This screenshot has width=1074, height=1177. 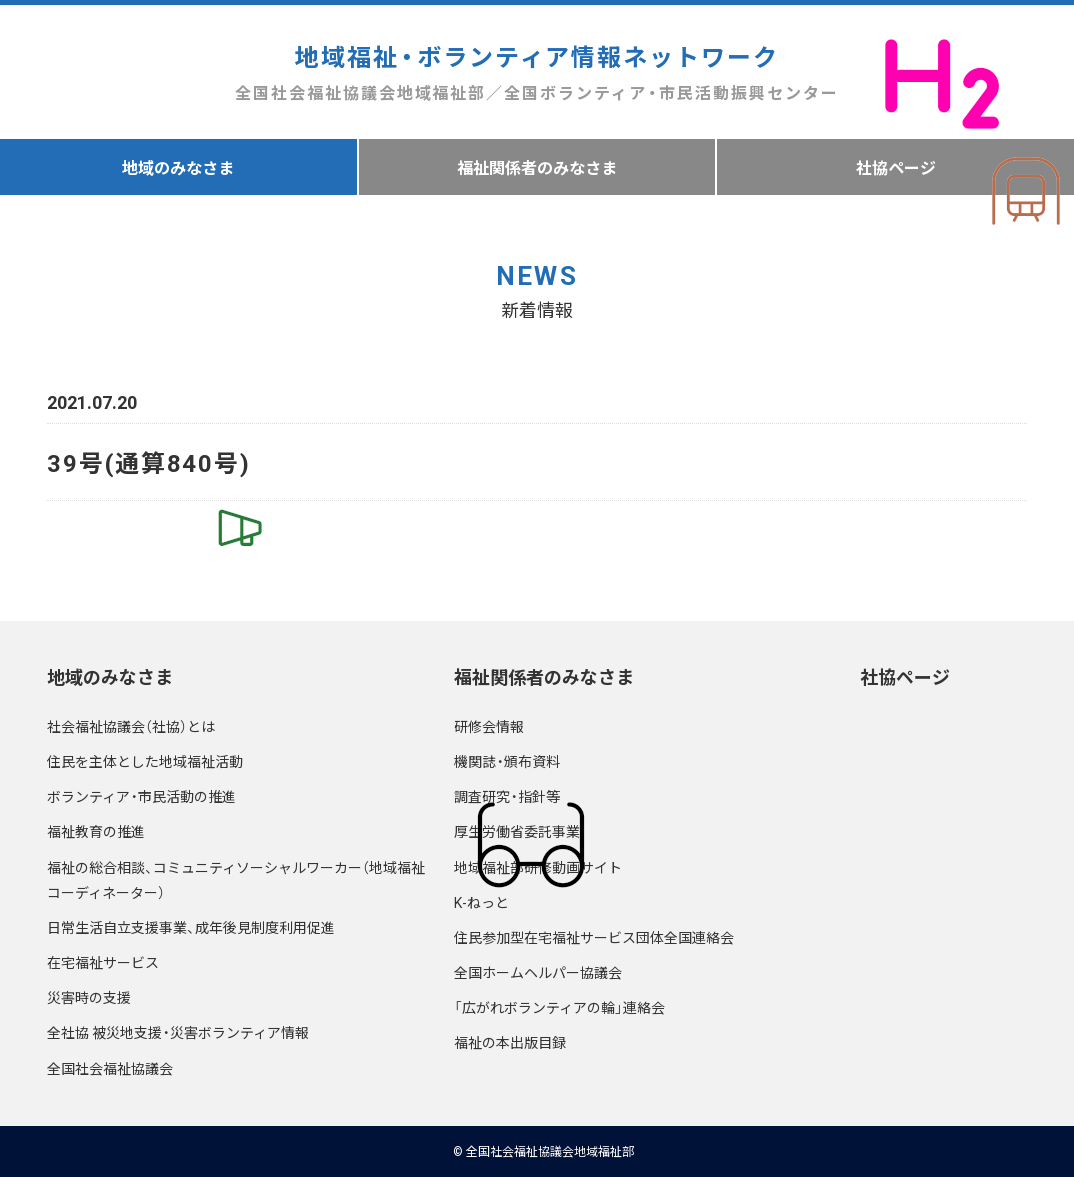 What do you see at coordinates (238, 529) in the screenshot?
I see `make an announcement or broadcast` at bounding box center [238, 529].